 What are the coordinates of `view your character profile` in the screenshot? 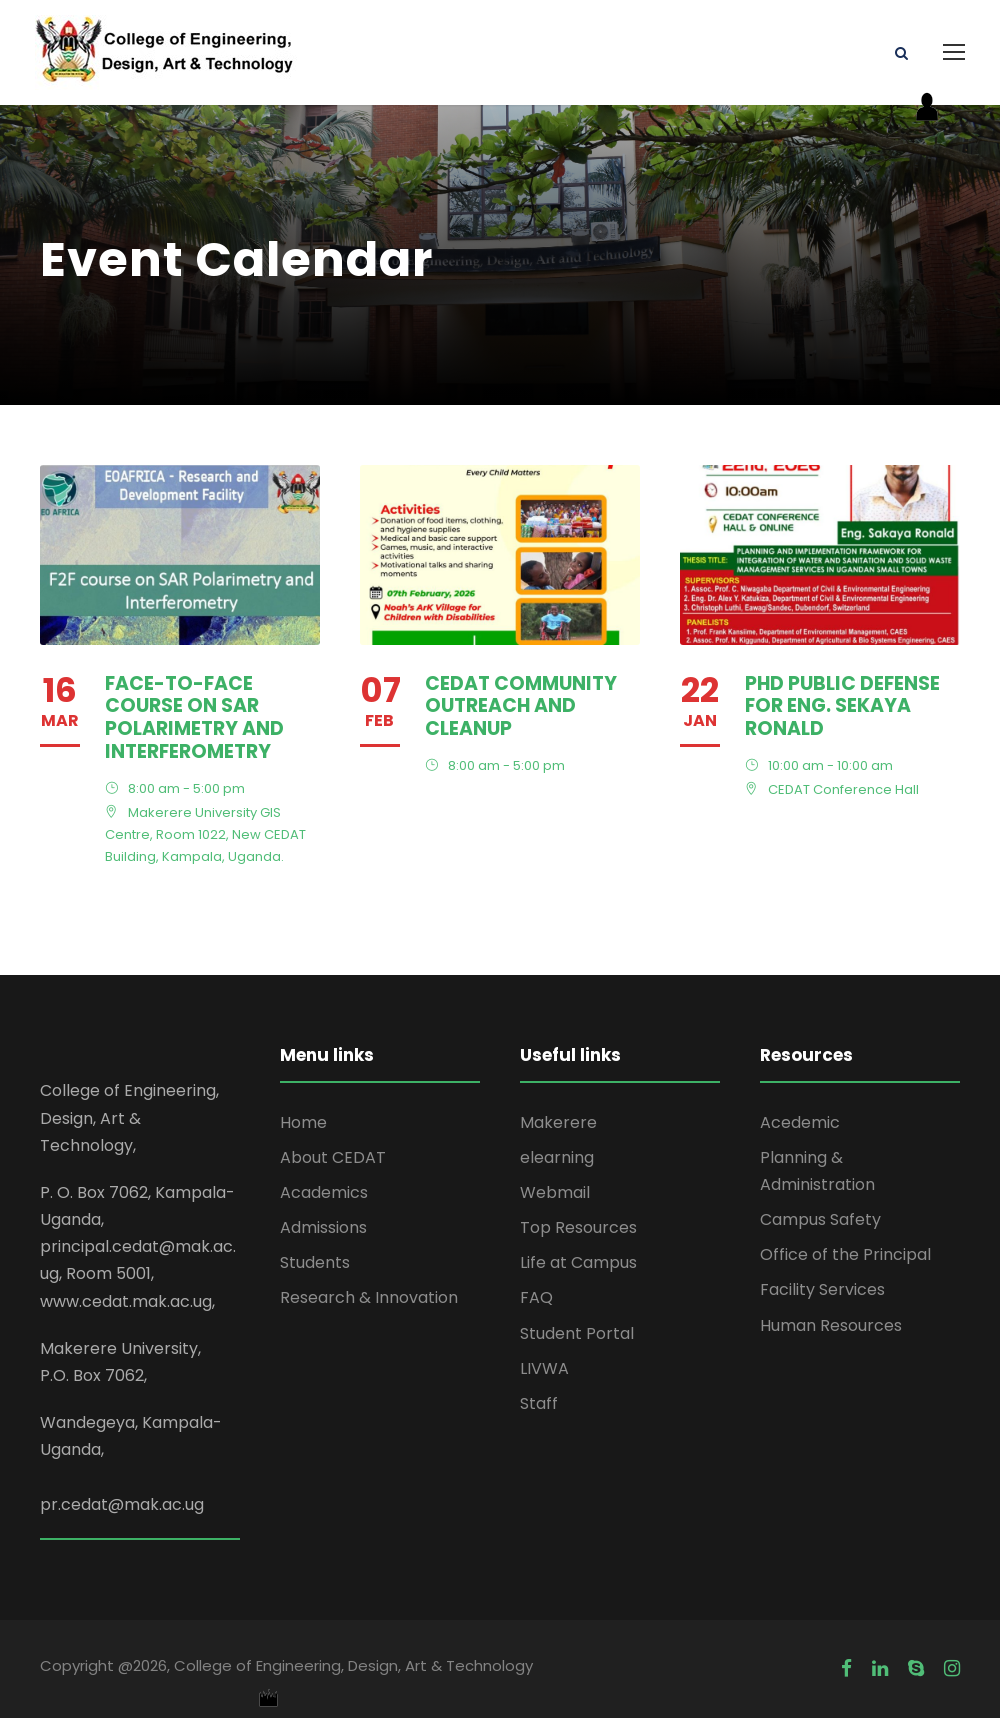 It's located at (927, 106).